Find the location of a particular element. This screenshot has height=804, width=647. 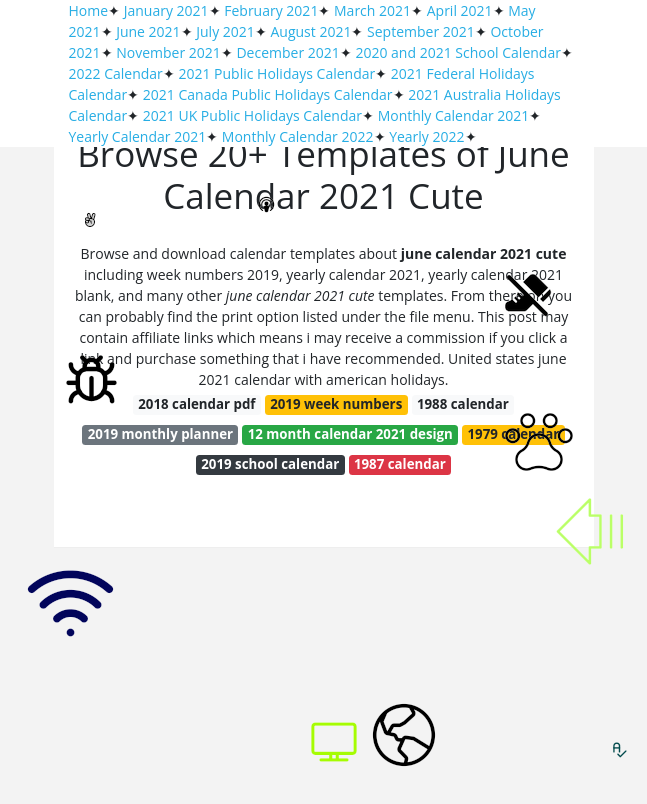

report a bug or issue is located at coordinates (91, 380).